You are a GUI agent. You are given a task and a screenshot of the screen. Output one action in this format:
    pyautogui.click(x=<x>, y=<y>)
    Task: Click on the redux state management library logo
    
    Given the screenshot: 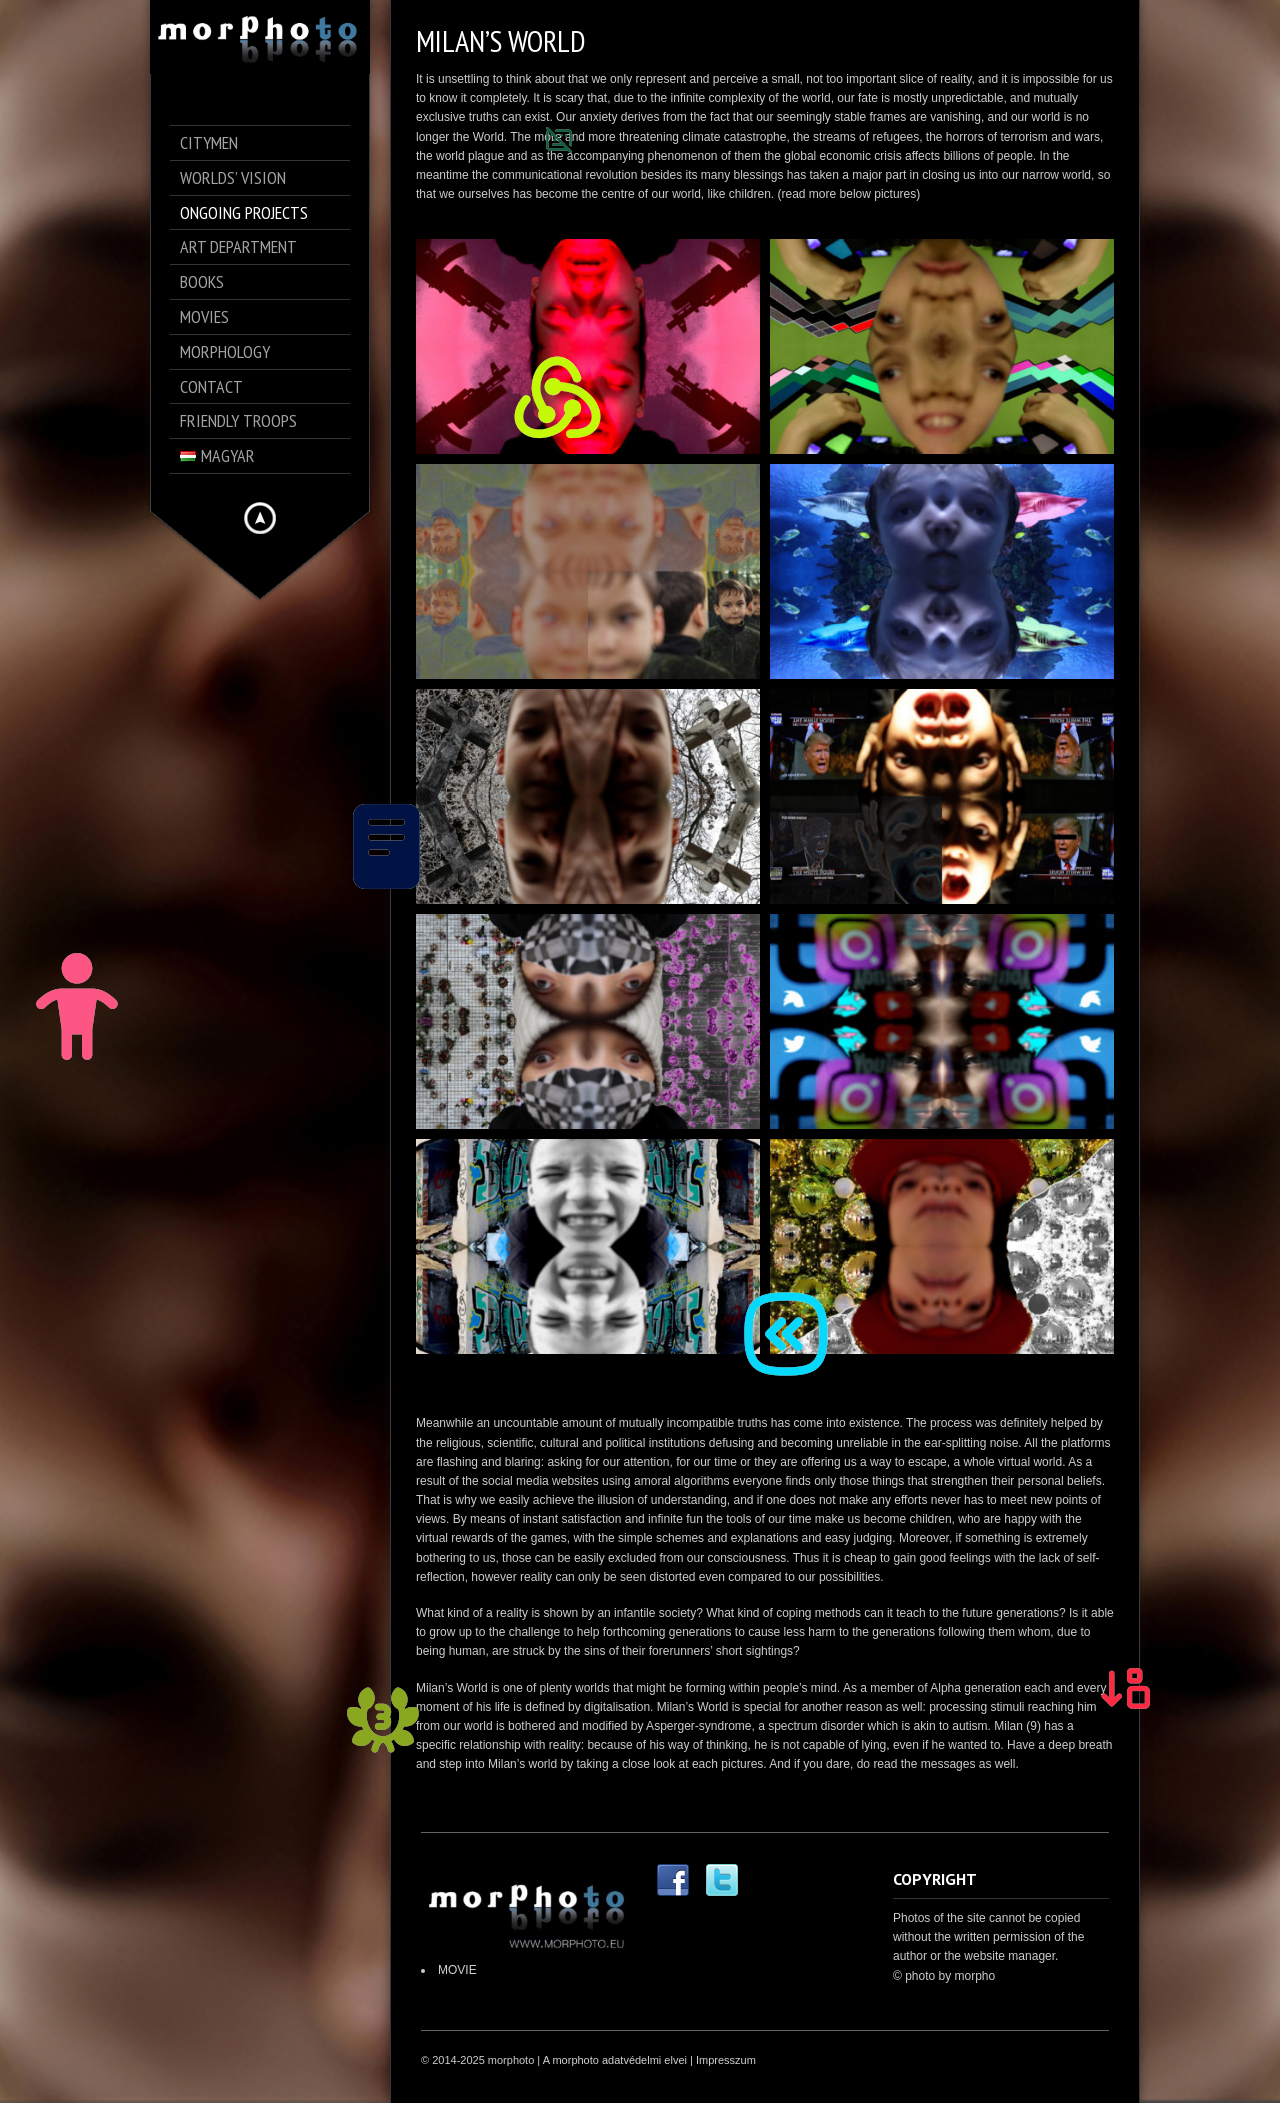 What is the action you would take?
    pyautogui.click(x=557, y=399)
    